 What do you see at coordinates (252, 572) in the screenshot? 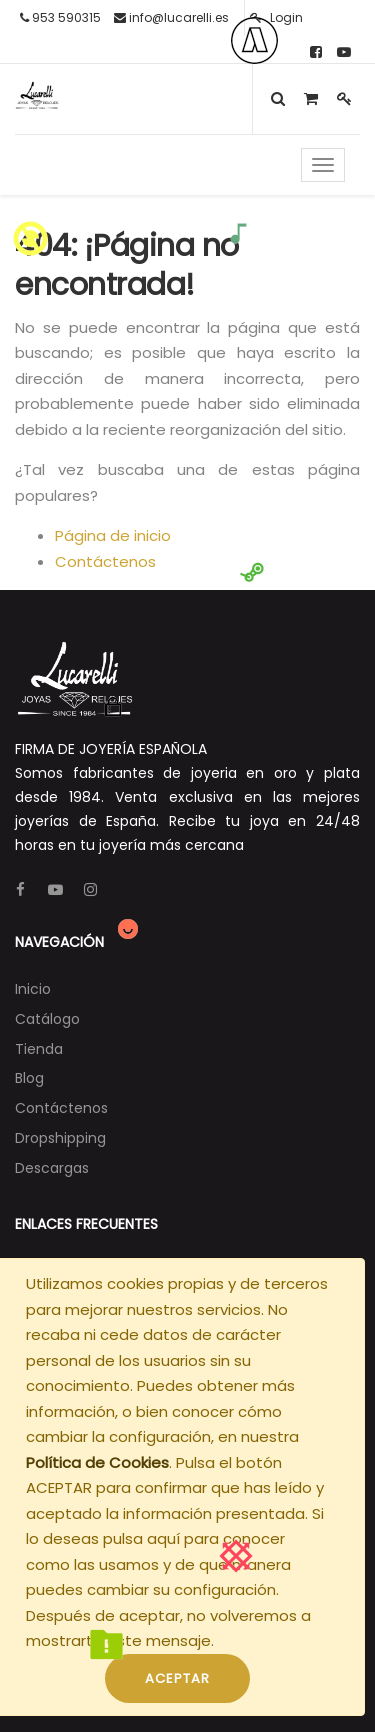
I see `open Steam gaming platform` at bounding box center [252, 572].